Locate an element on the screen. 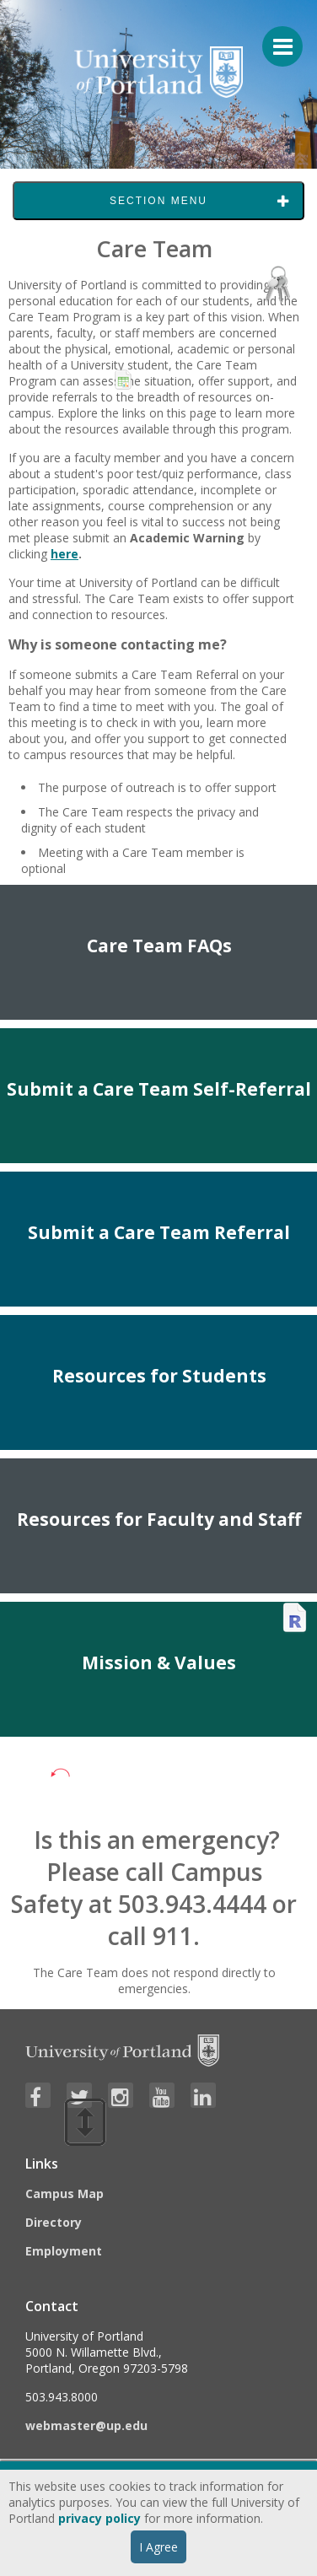 This screenshot has height=2576, width=317. undo the last action is located at coordinates (60, 1772).